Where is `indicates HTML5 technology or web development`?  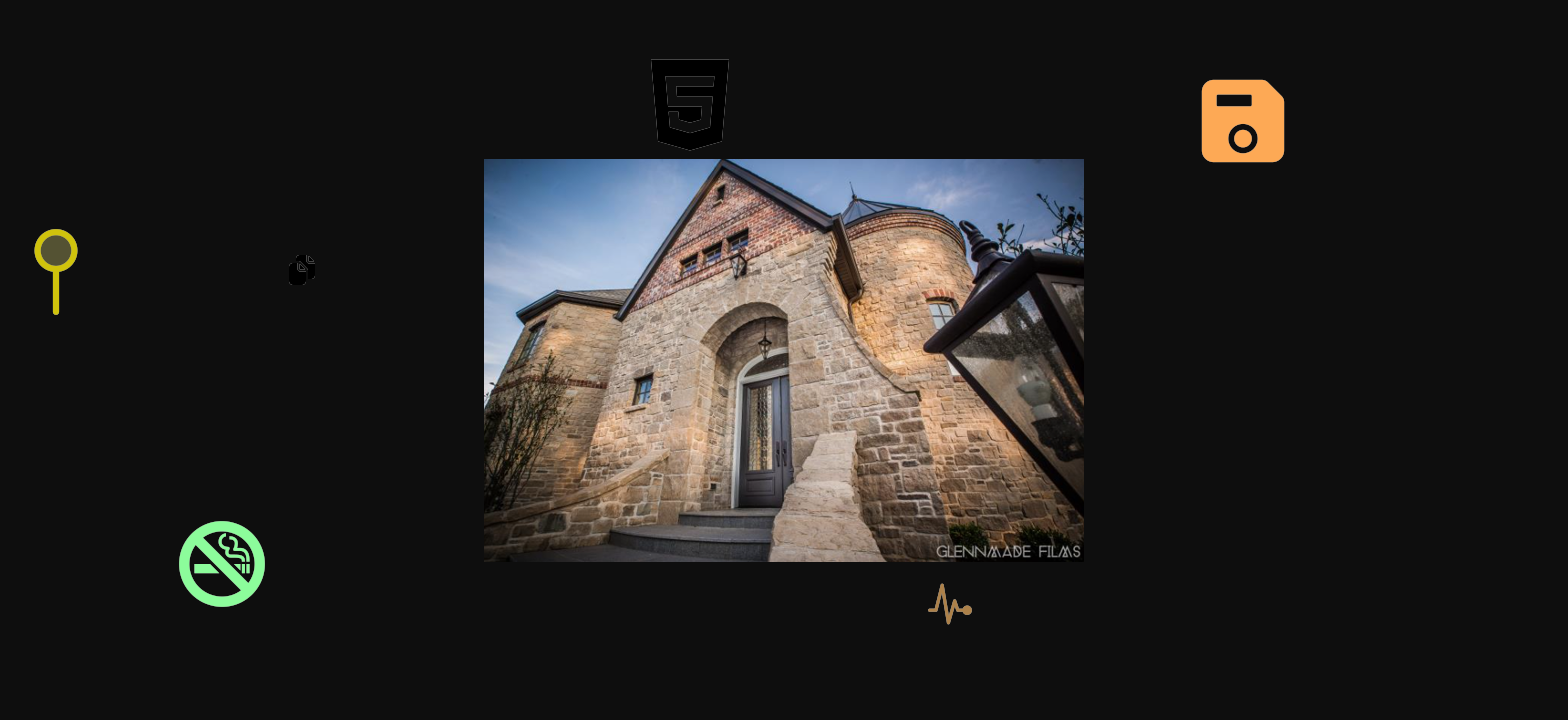 indicates HTML5 technology or web development is located at coordinates (690, 105).